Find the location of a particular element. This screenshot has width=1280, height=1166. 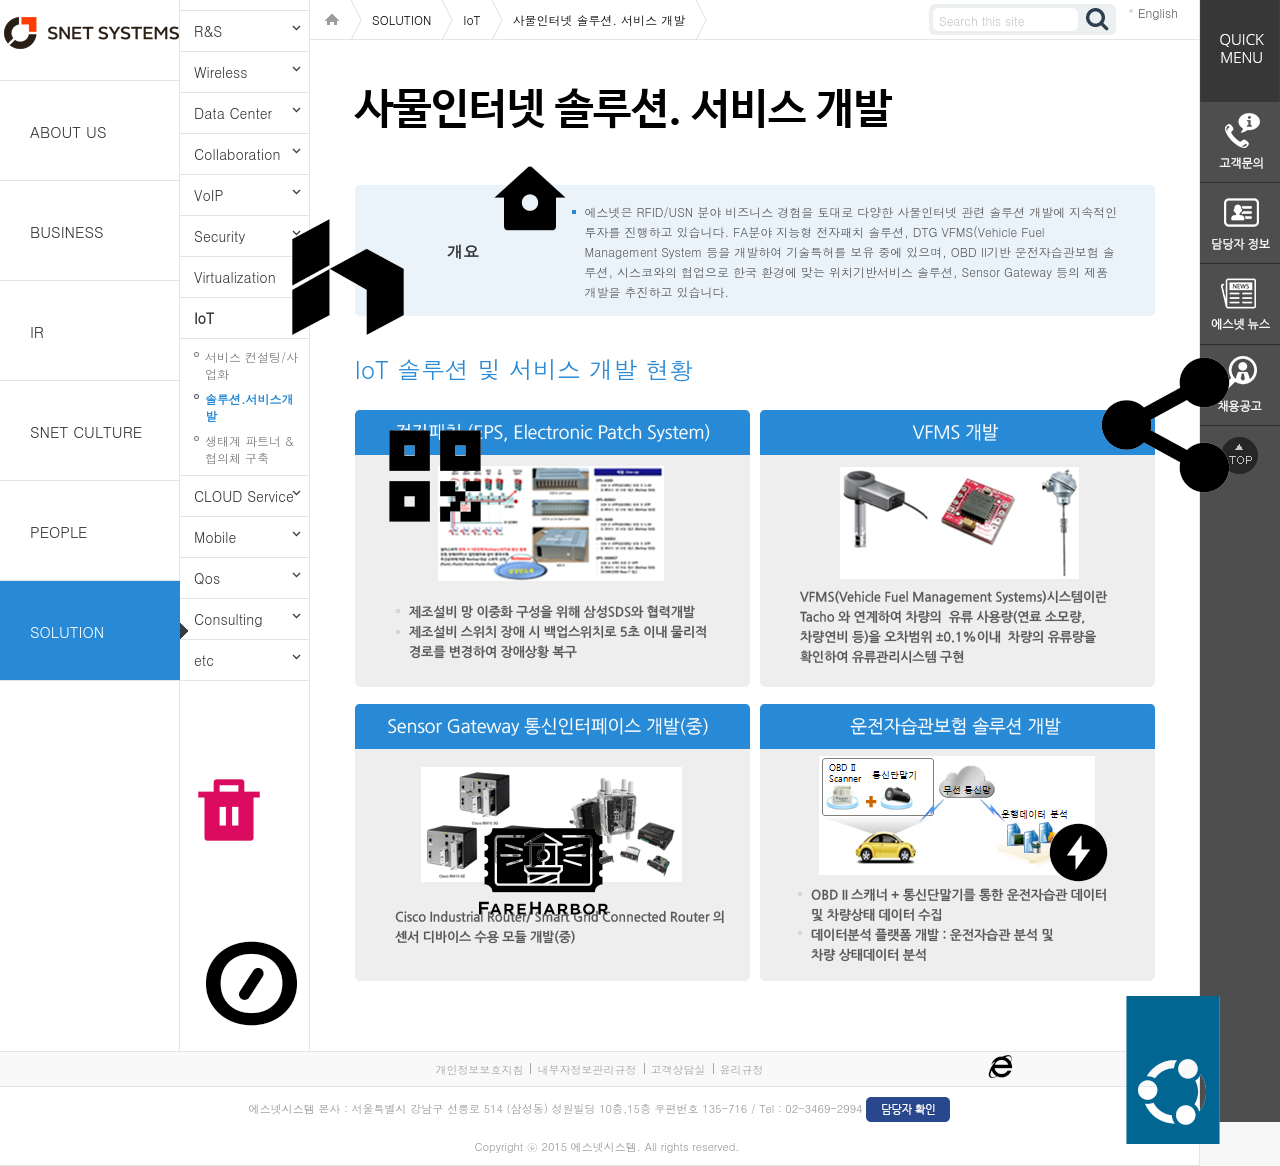

canonical company logo is located at coordinates (1173, 1070).